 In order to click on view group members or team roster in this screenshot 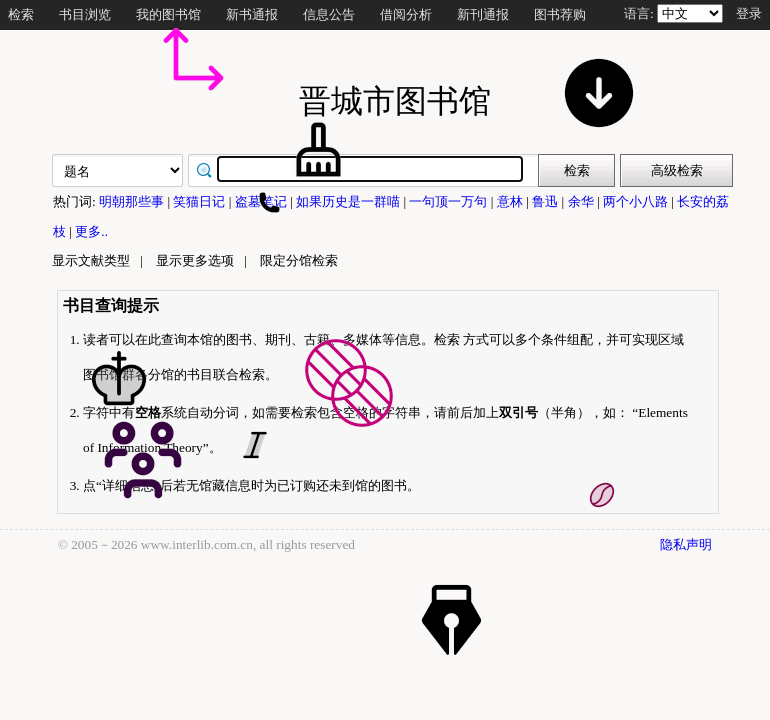, I will do `click(143, 460)`.